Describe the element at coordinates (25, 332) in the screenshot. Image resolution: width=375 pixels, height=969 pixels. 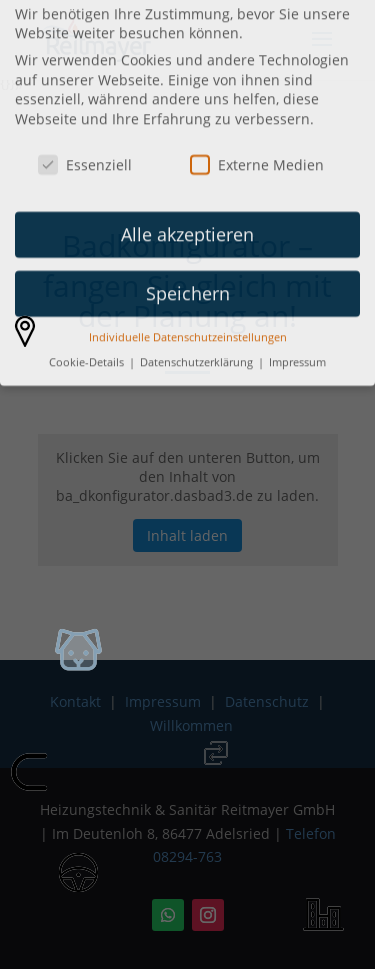
I see `view or set your current location` at that location.